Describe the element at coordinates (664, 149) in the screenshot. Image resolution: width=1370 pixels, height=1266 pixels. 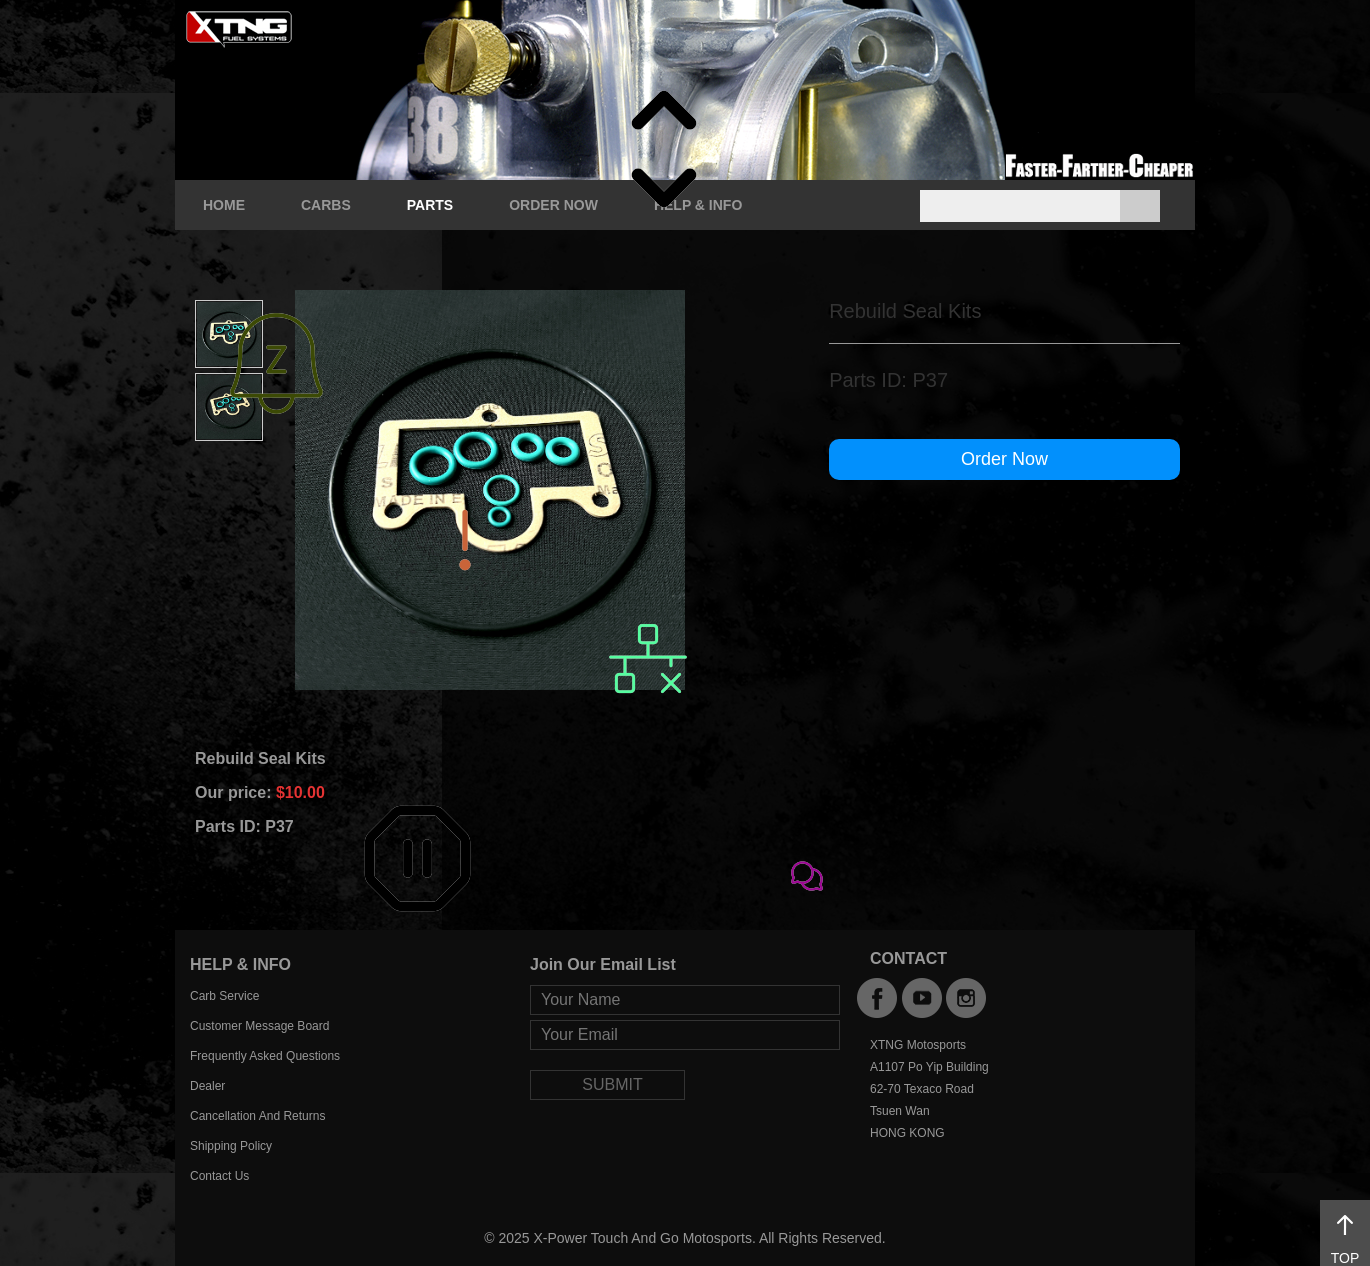
I see `expand or collapse a dropdown menu` at that location.